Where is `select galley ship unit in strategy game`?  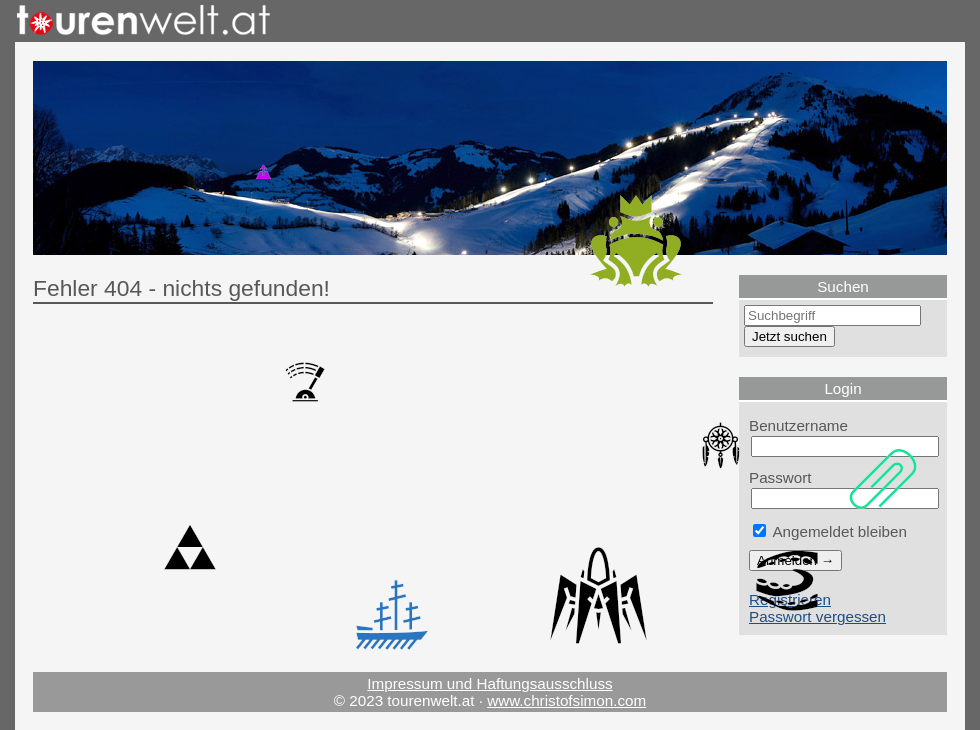 select galley ship unit in strategy game is located at coordinates (392, 615).